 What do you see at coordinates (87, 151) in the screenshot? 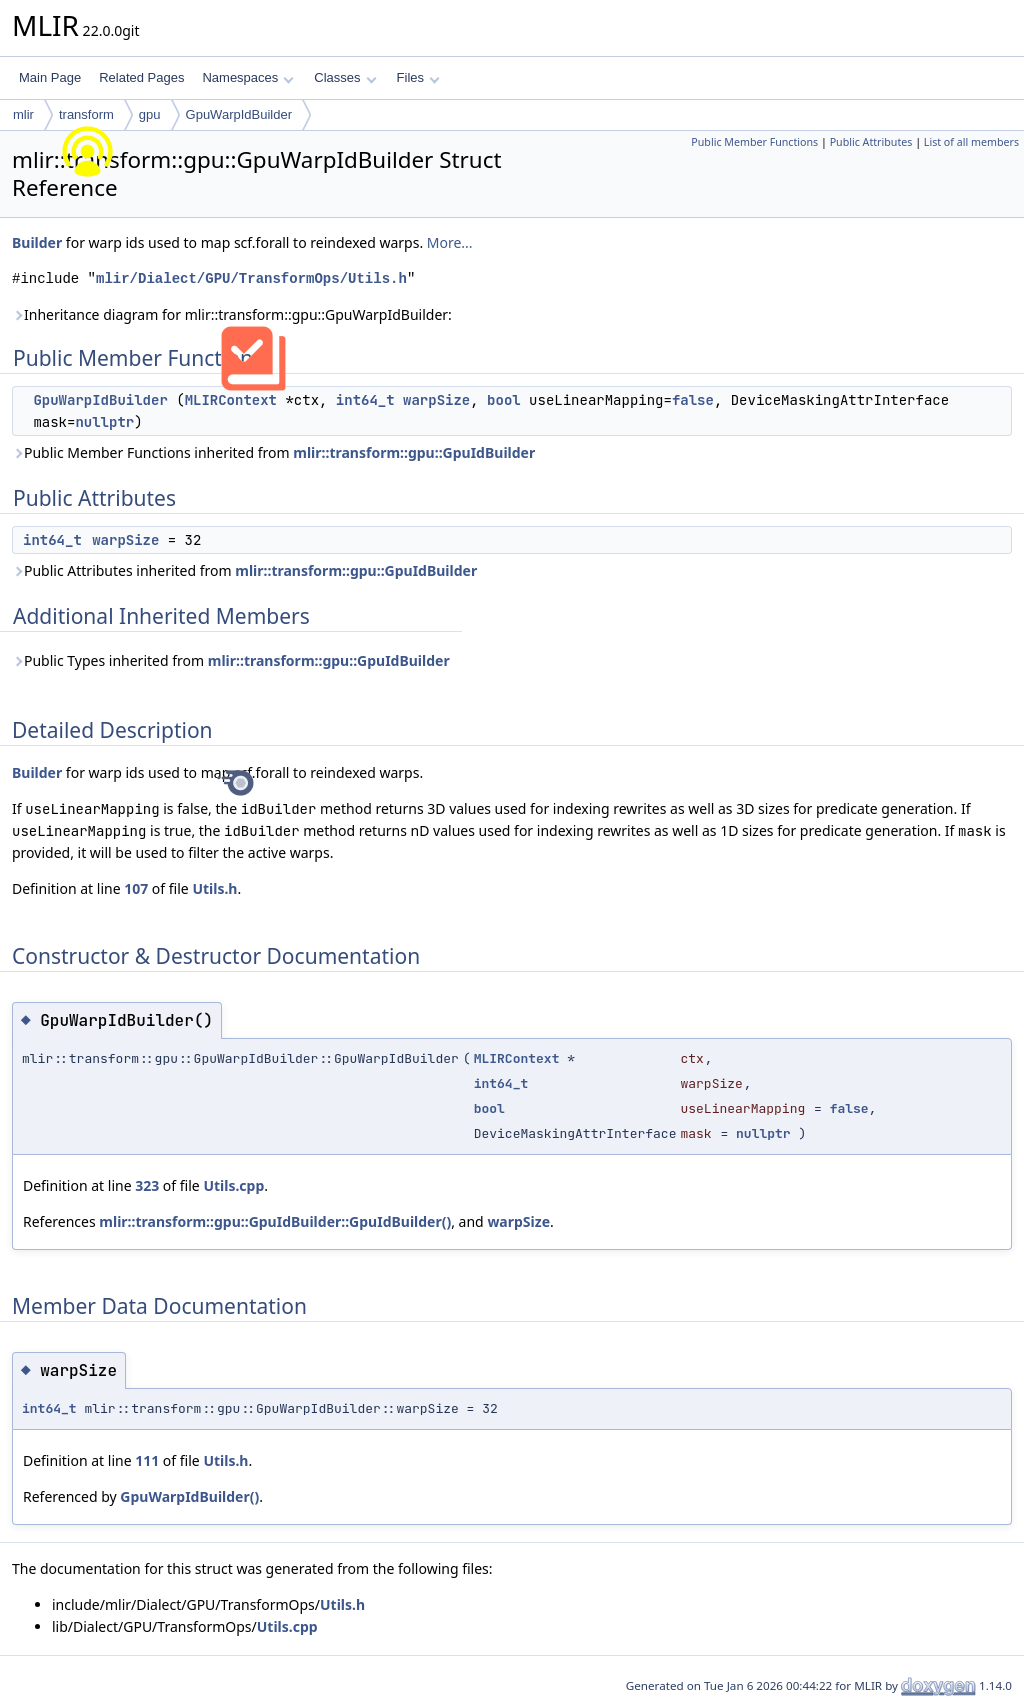
I see `join a stage channel for live audio broadcasts` at bounding box center [87, 151].